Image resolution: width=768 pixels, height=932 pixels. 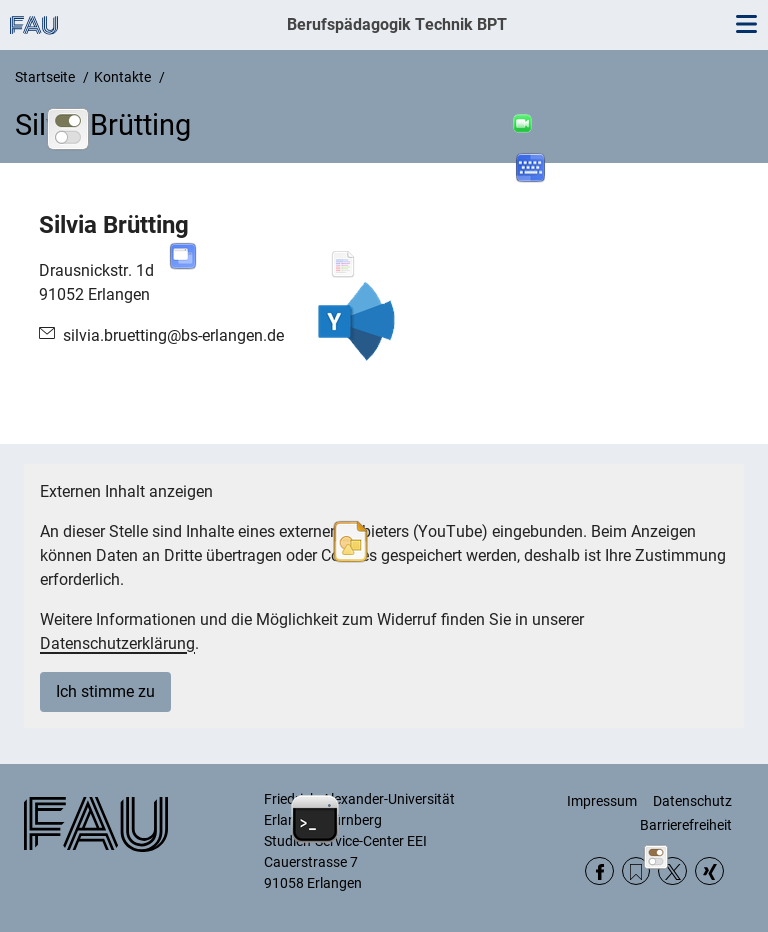 What do you see at coordinates (522, 123) in the screenshot?
I see `open FaceTime to start a video call` at bounding box center [522, 123].